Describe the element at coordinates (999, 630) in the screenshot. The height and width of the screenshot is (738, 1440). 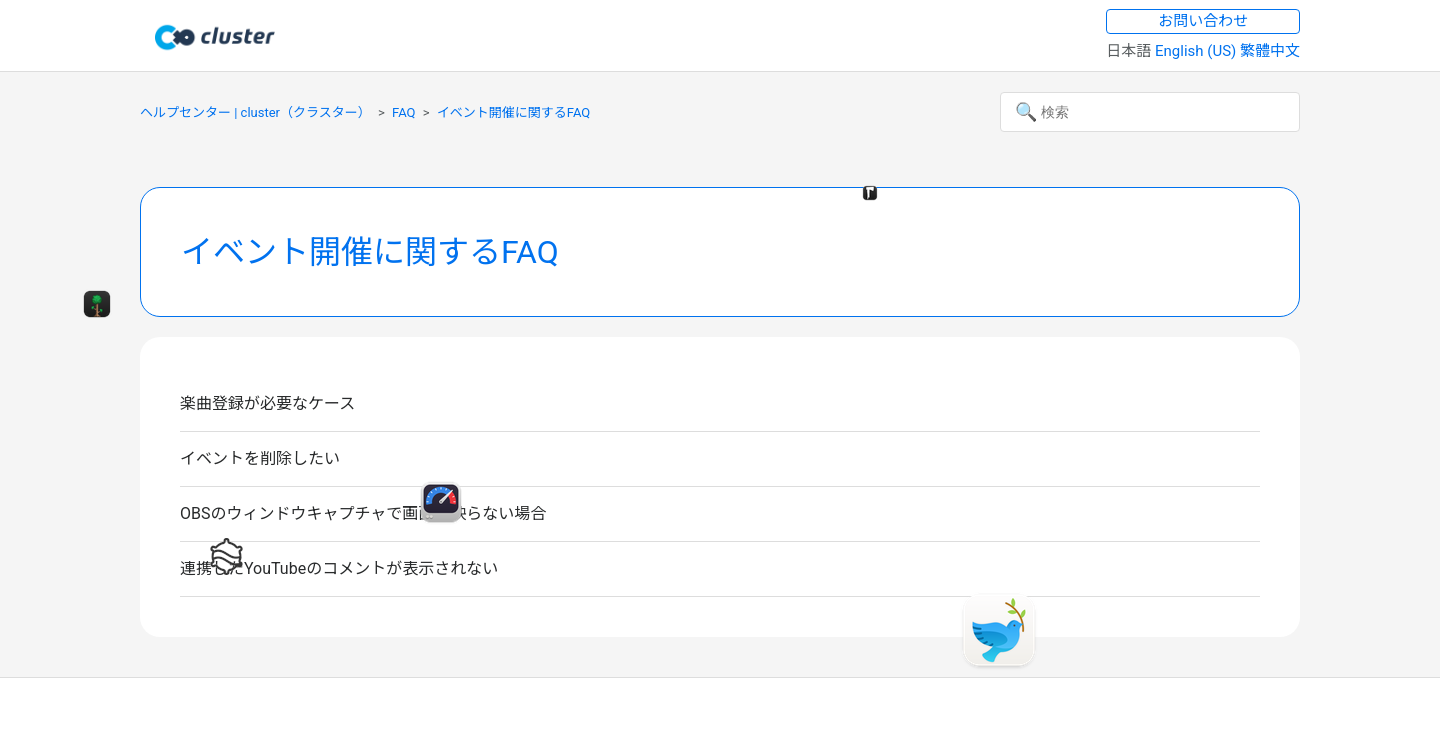
I see `open the kindd application` at that location.